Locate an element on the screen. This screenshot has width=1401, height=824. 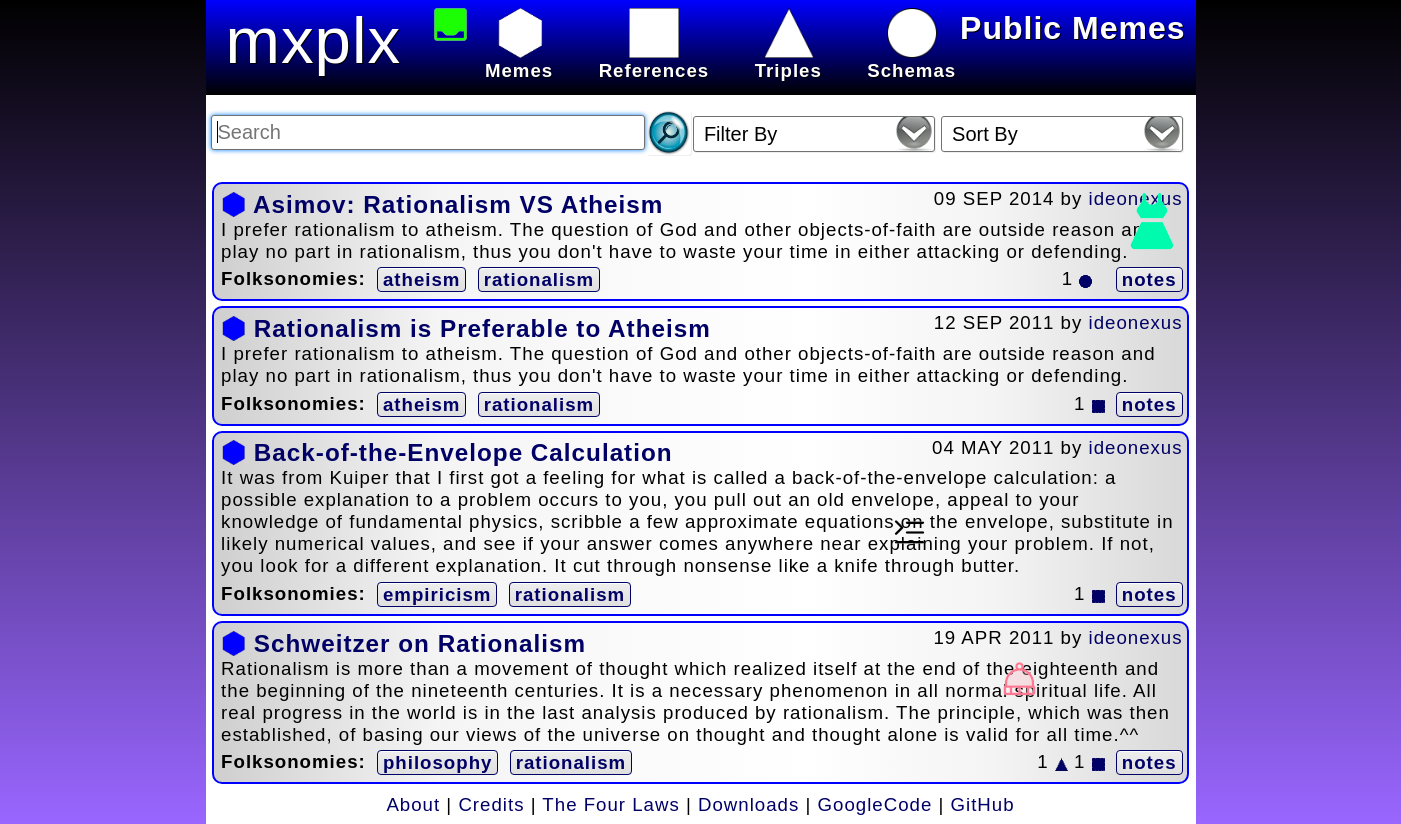
browse women's clothing or dresses is located at coordinates (1152, 224).